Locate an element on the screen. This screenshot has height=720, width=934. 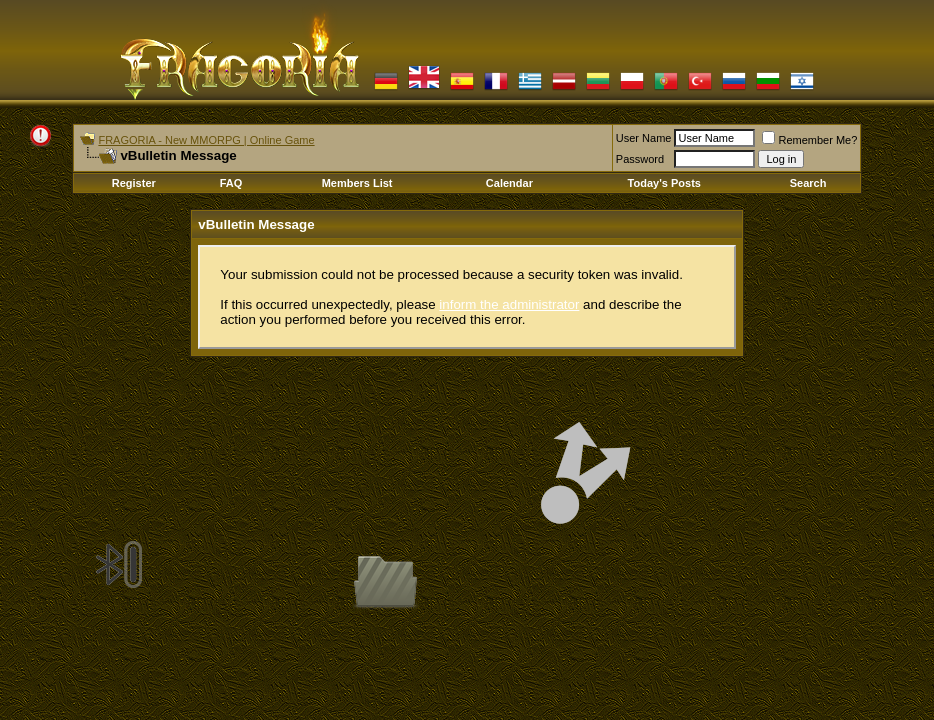
share or send content to another app or device is located at coordinates (592, 473).